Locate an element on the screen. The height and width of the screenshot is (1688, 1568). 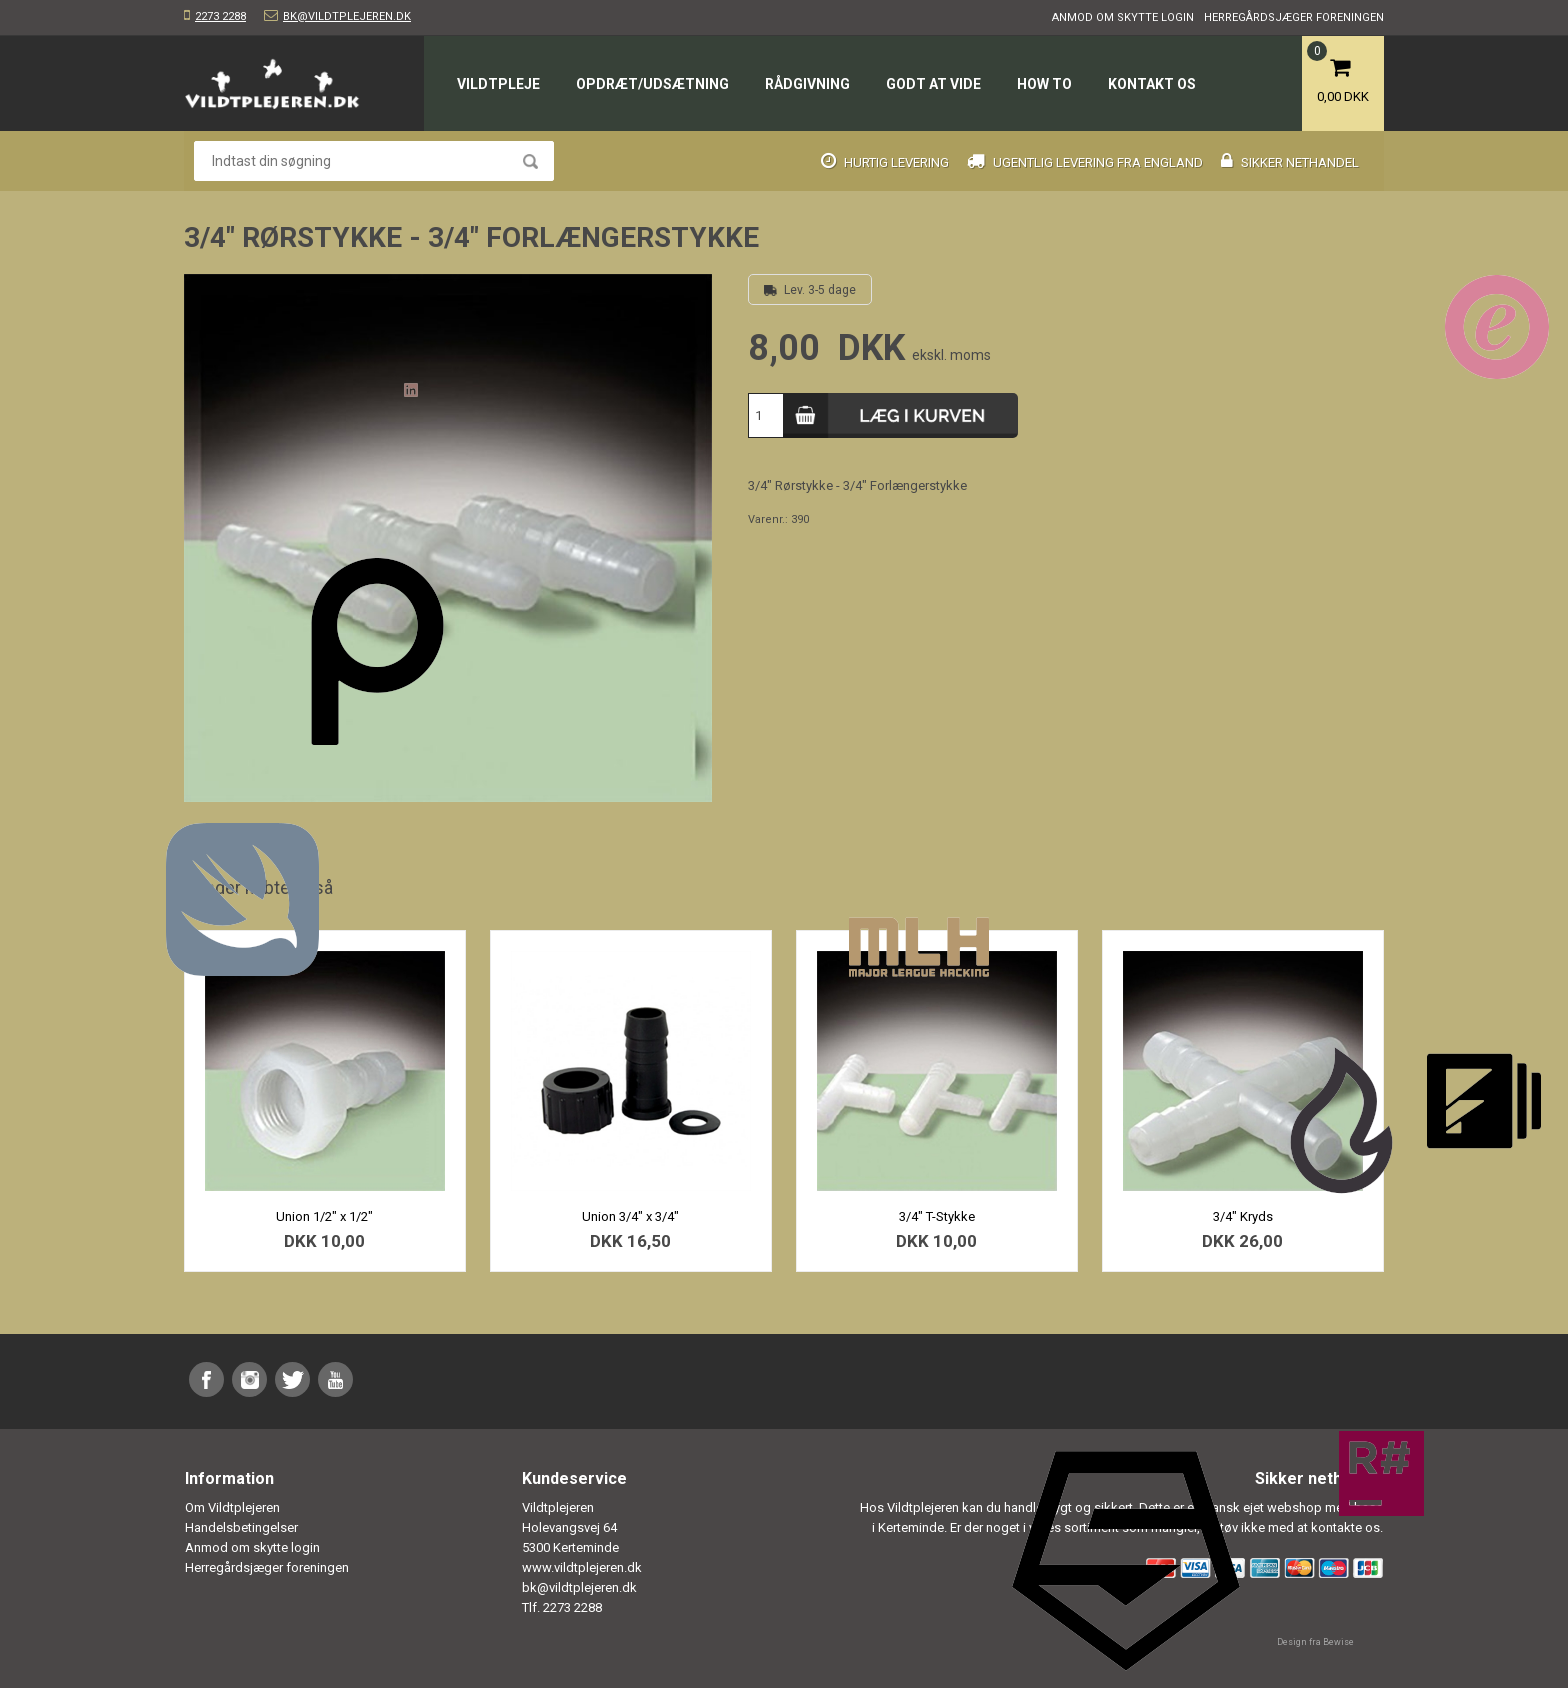
Swift programming language logo is located at coordinates (242, 899).